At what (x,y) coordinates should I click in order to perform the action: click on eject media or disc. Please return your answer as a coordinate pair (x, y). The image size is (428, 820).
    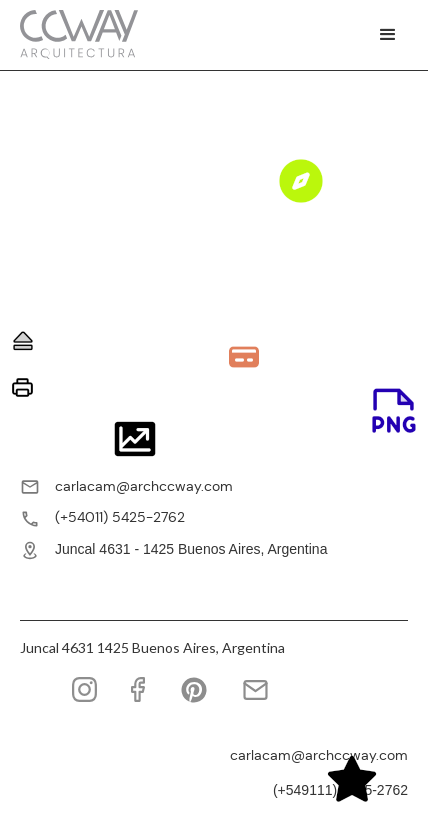
    Looking at the image, I should click on (23, 342).